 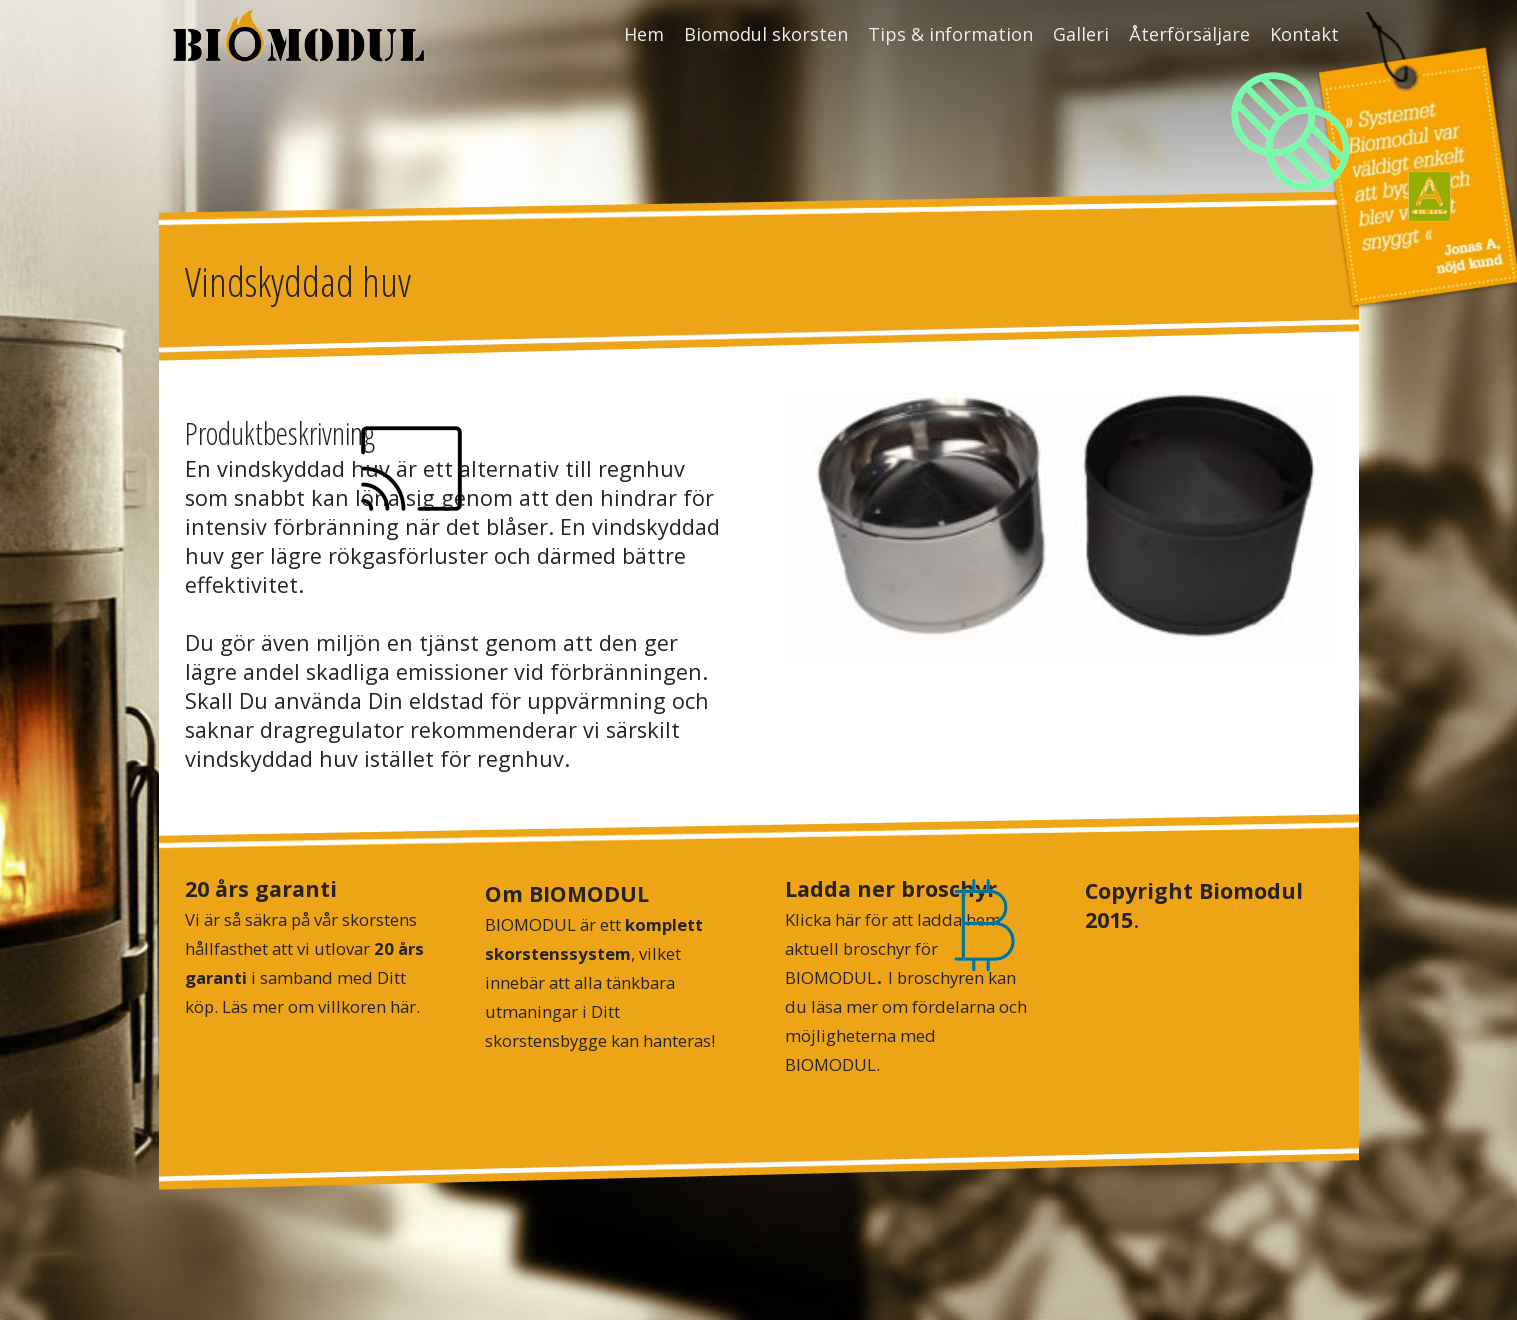 What do you see at coordinates (981, 927) in the screenshot?
I see `view bitcoin balance or wallet` at bounding box center [981, 927].